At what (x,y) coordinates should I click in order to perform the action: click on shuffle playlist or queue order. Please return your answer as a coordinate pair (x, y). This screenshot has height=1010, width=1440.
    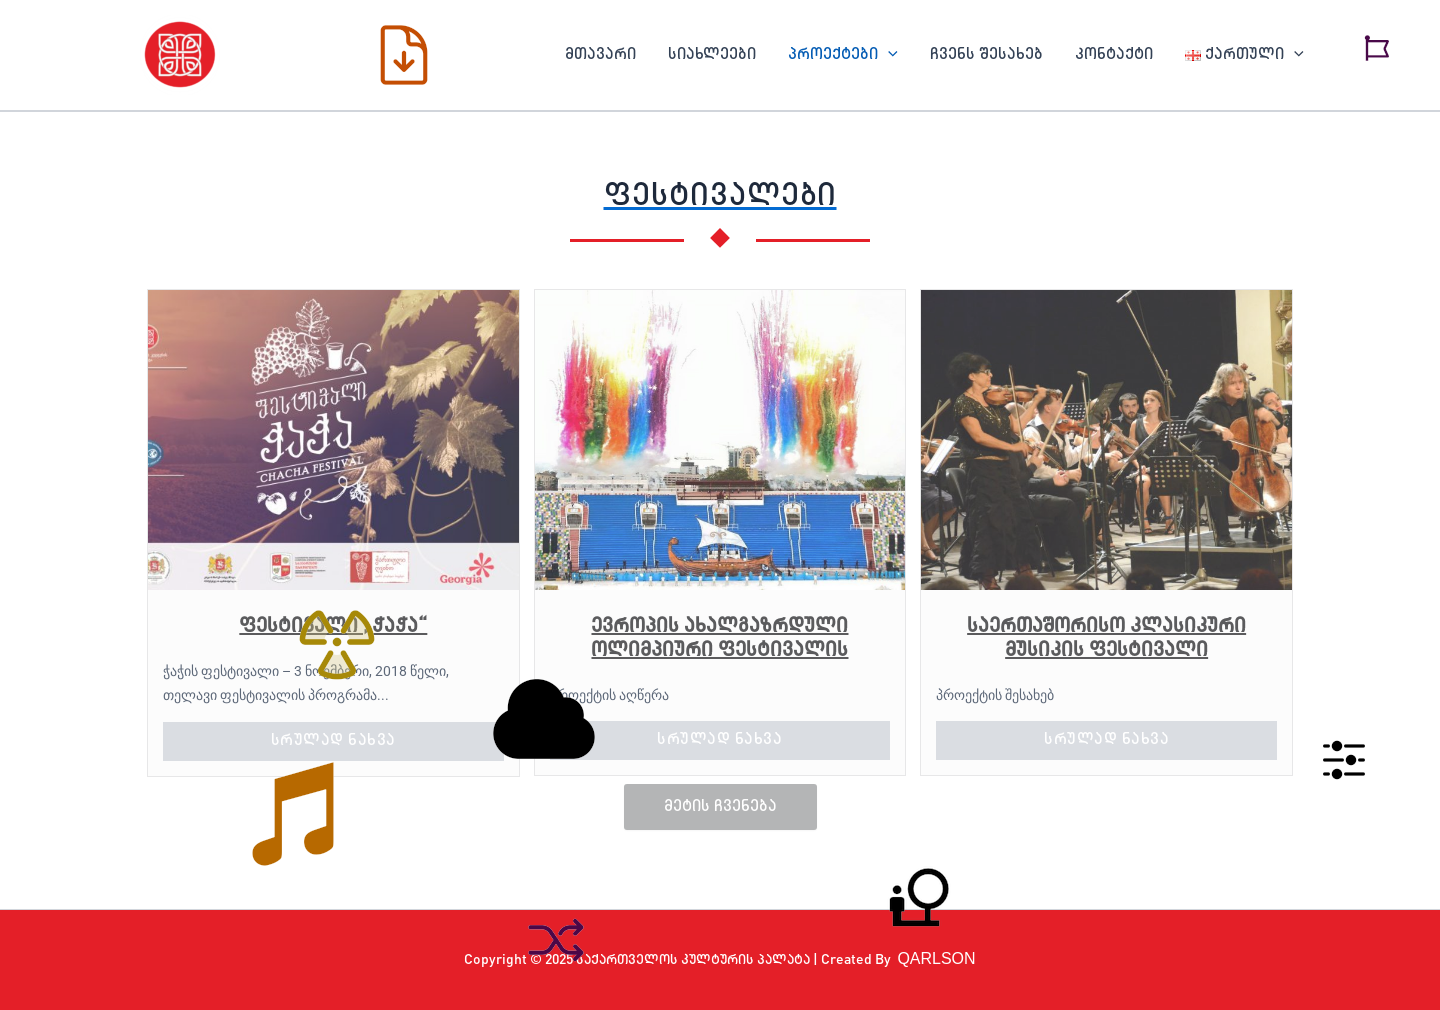
    Looking at the image, I should click on (556, 940).